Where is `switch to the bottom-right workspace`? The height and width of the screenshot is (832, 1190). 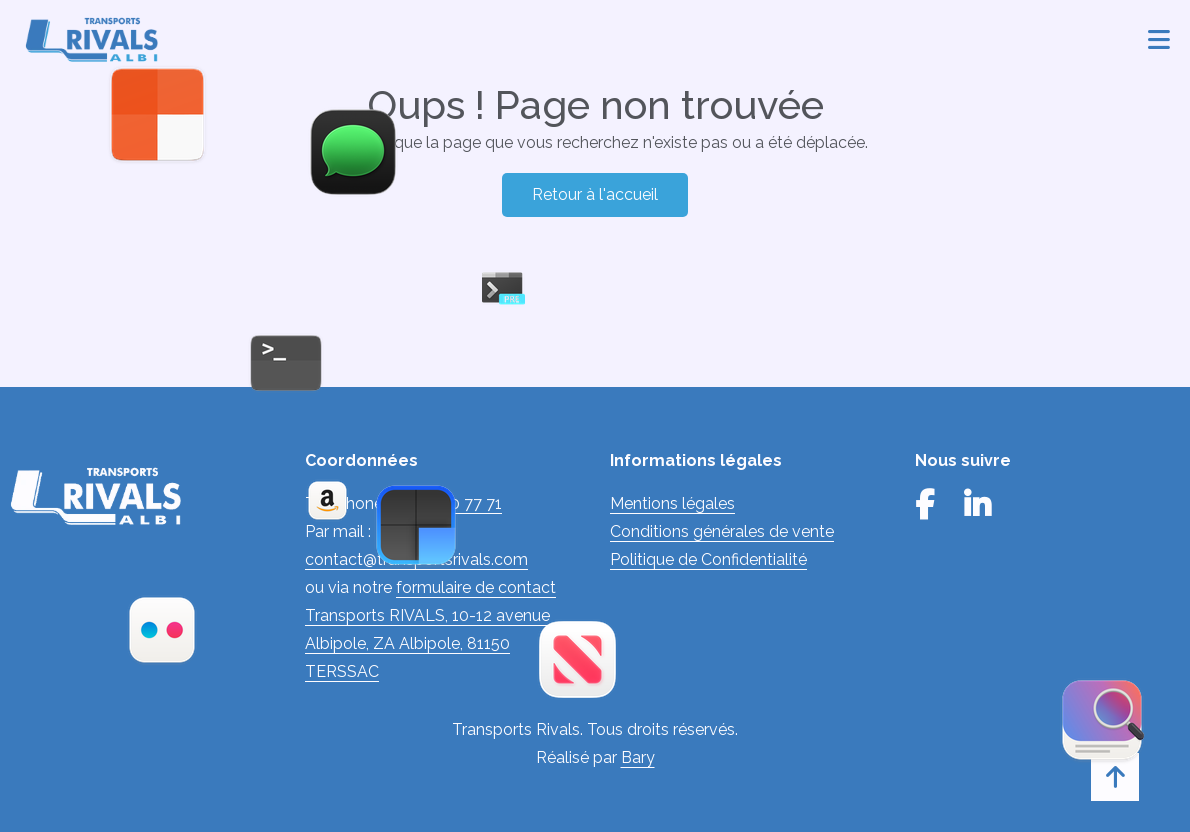 switch to the bottom-right workspace is located at coordinates (157, 114).